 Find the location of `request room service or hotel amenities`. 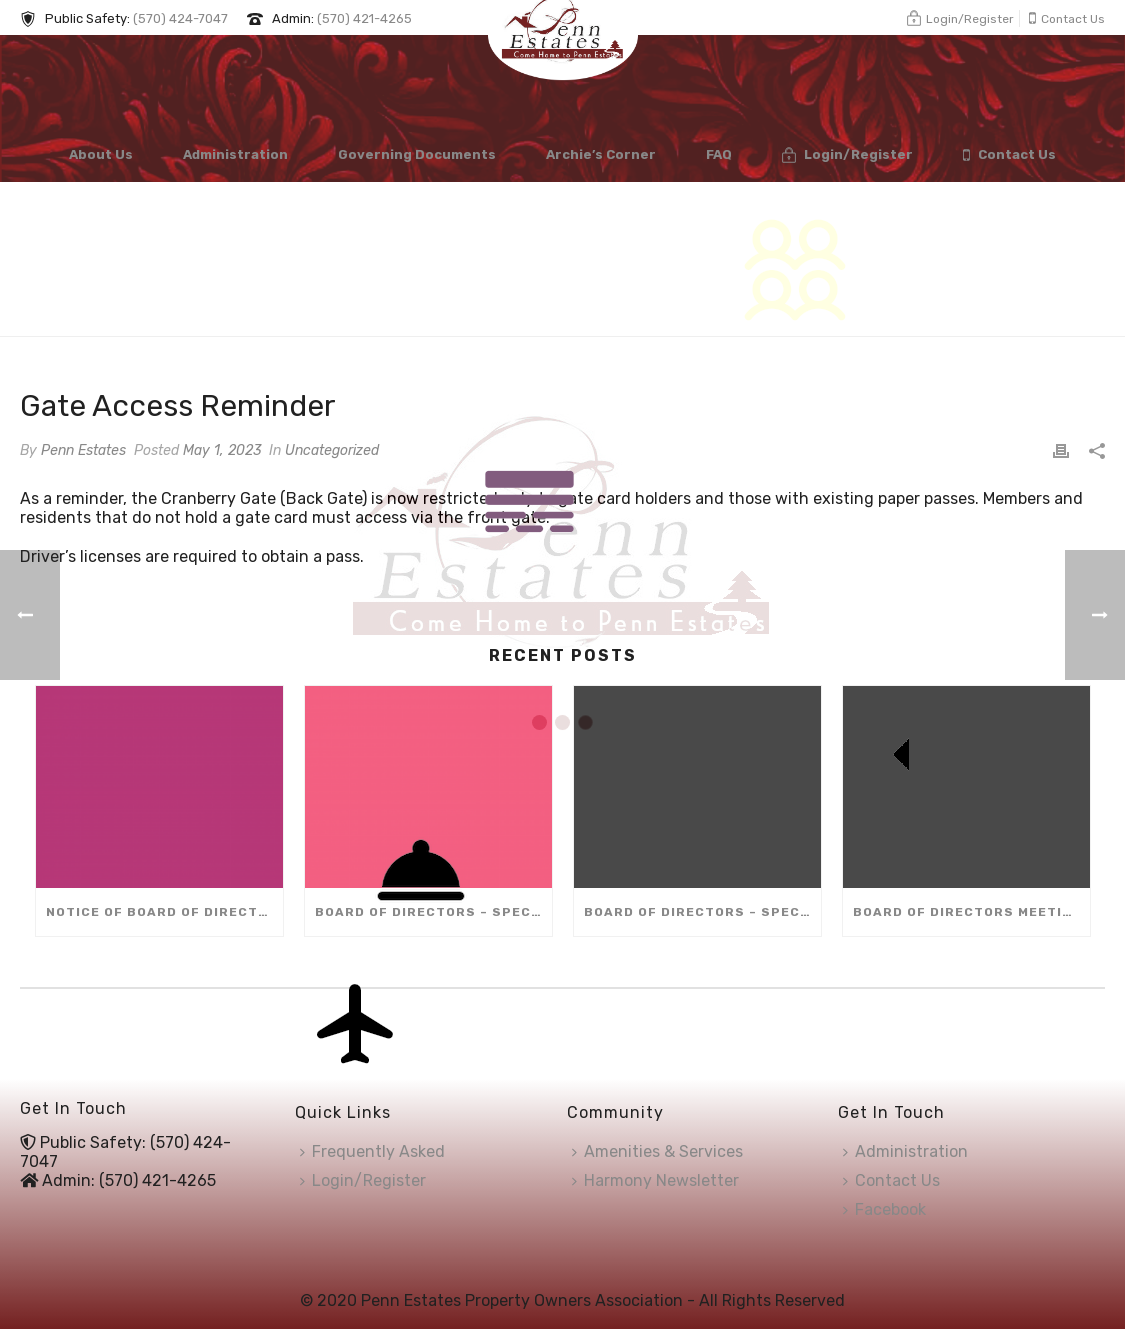

request room service or hotel amenities is located at coordinates (421, 870).